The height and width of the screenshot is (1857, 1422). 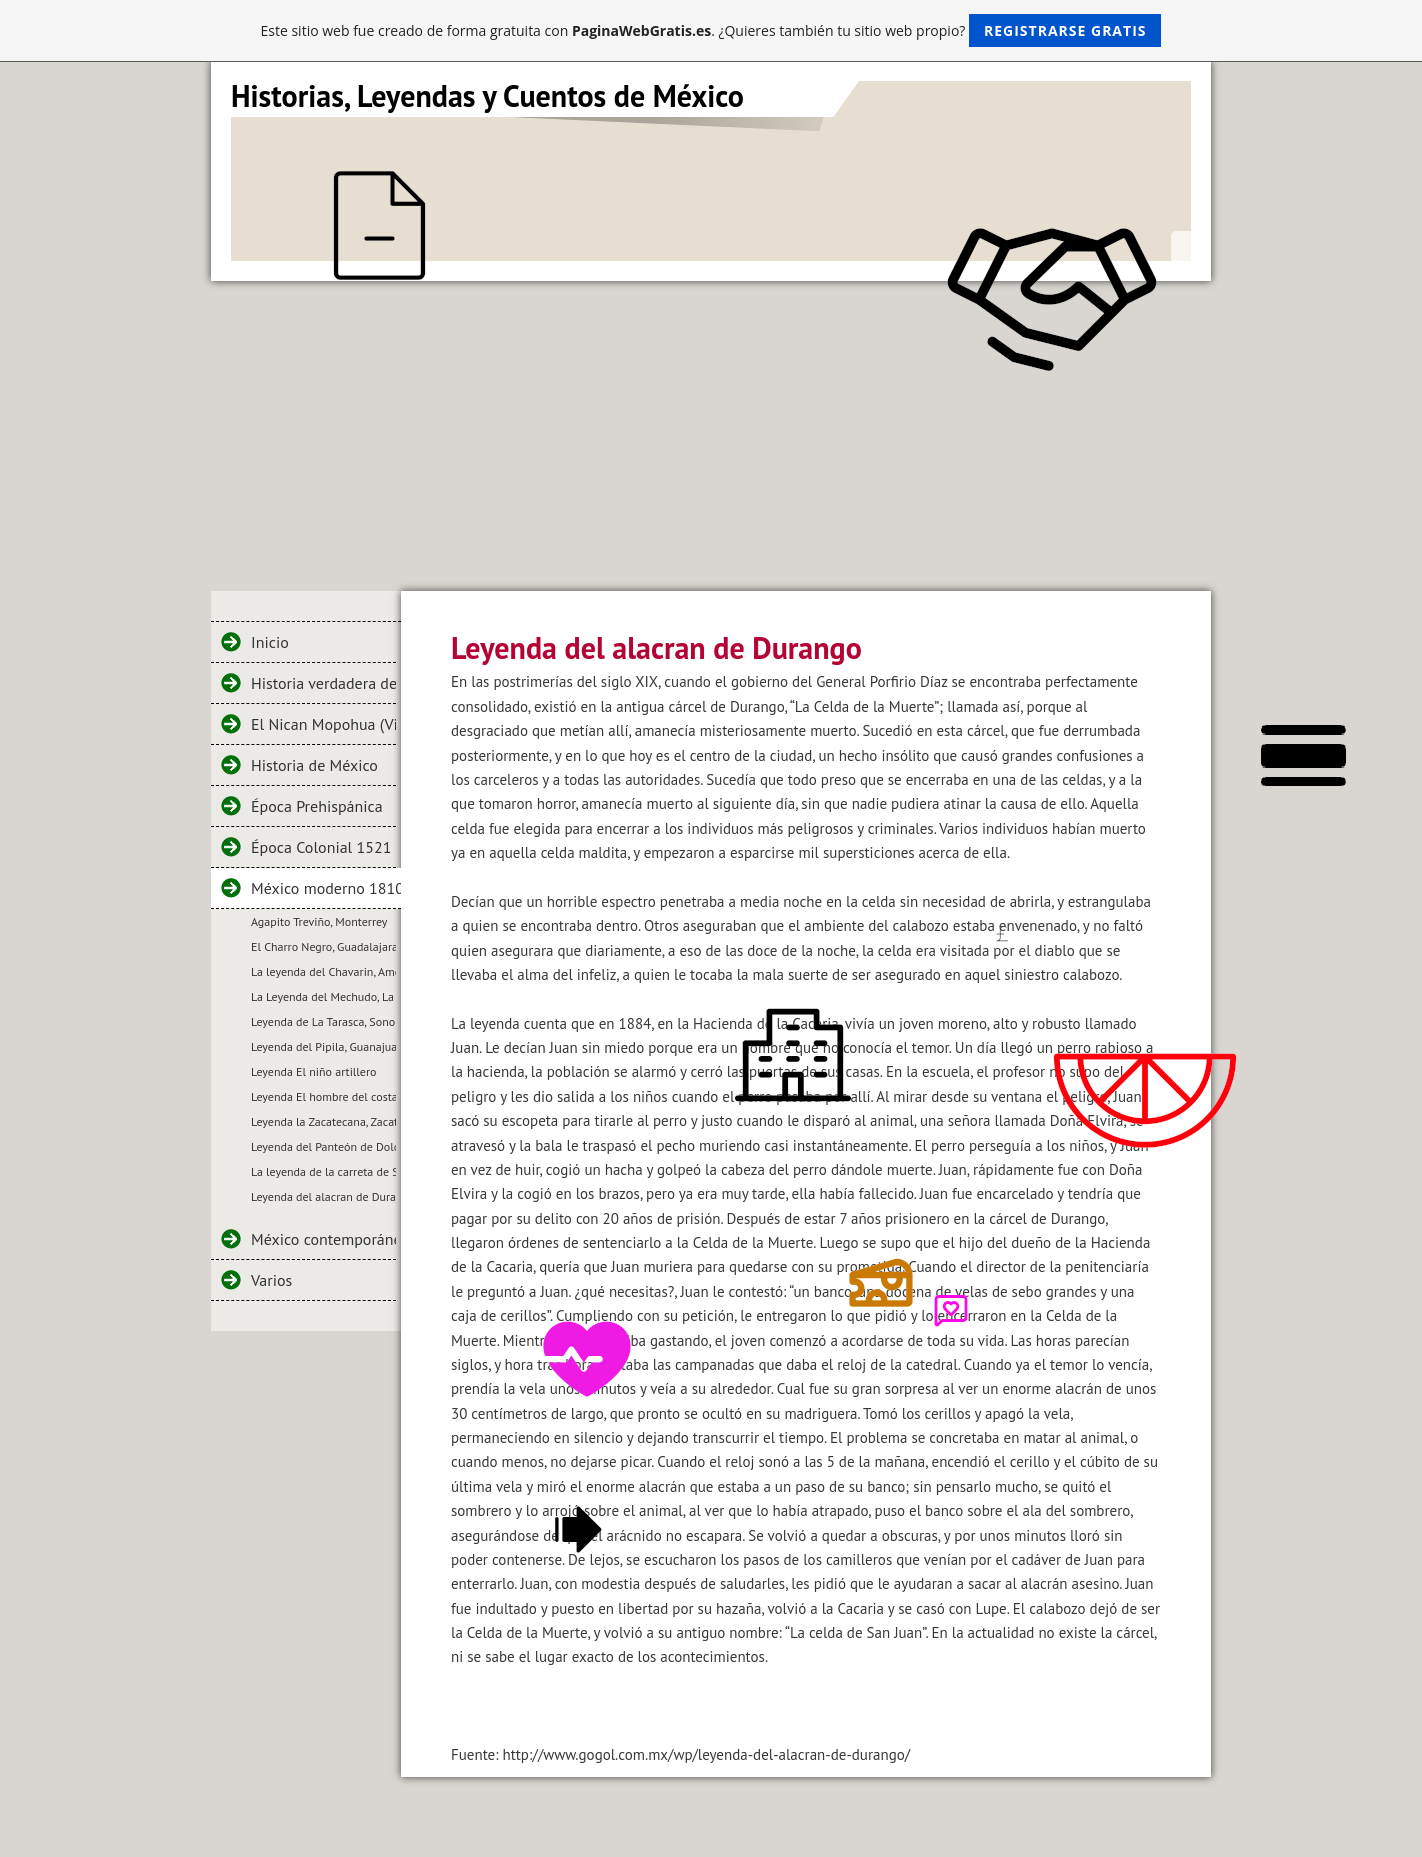 I want to click on view health or fitness data, so click(x=587, y=1356).